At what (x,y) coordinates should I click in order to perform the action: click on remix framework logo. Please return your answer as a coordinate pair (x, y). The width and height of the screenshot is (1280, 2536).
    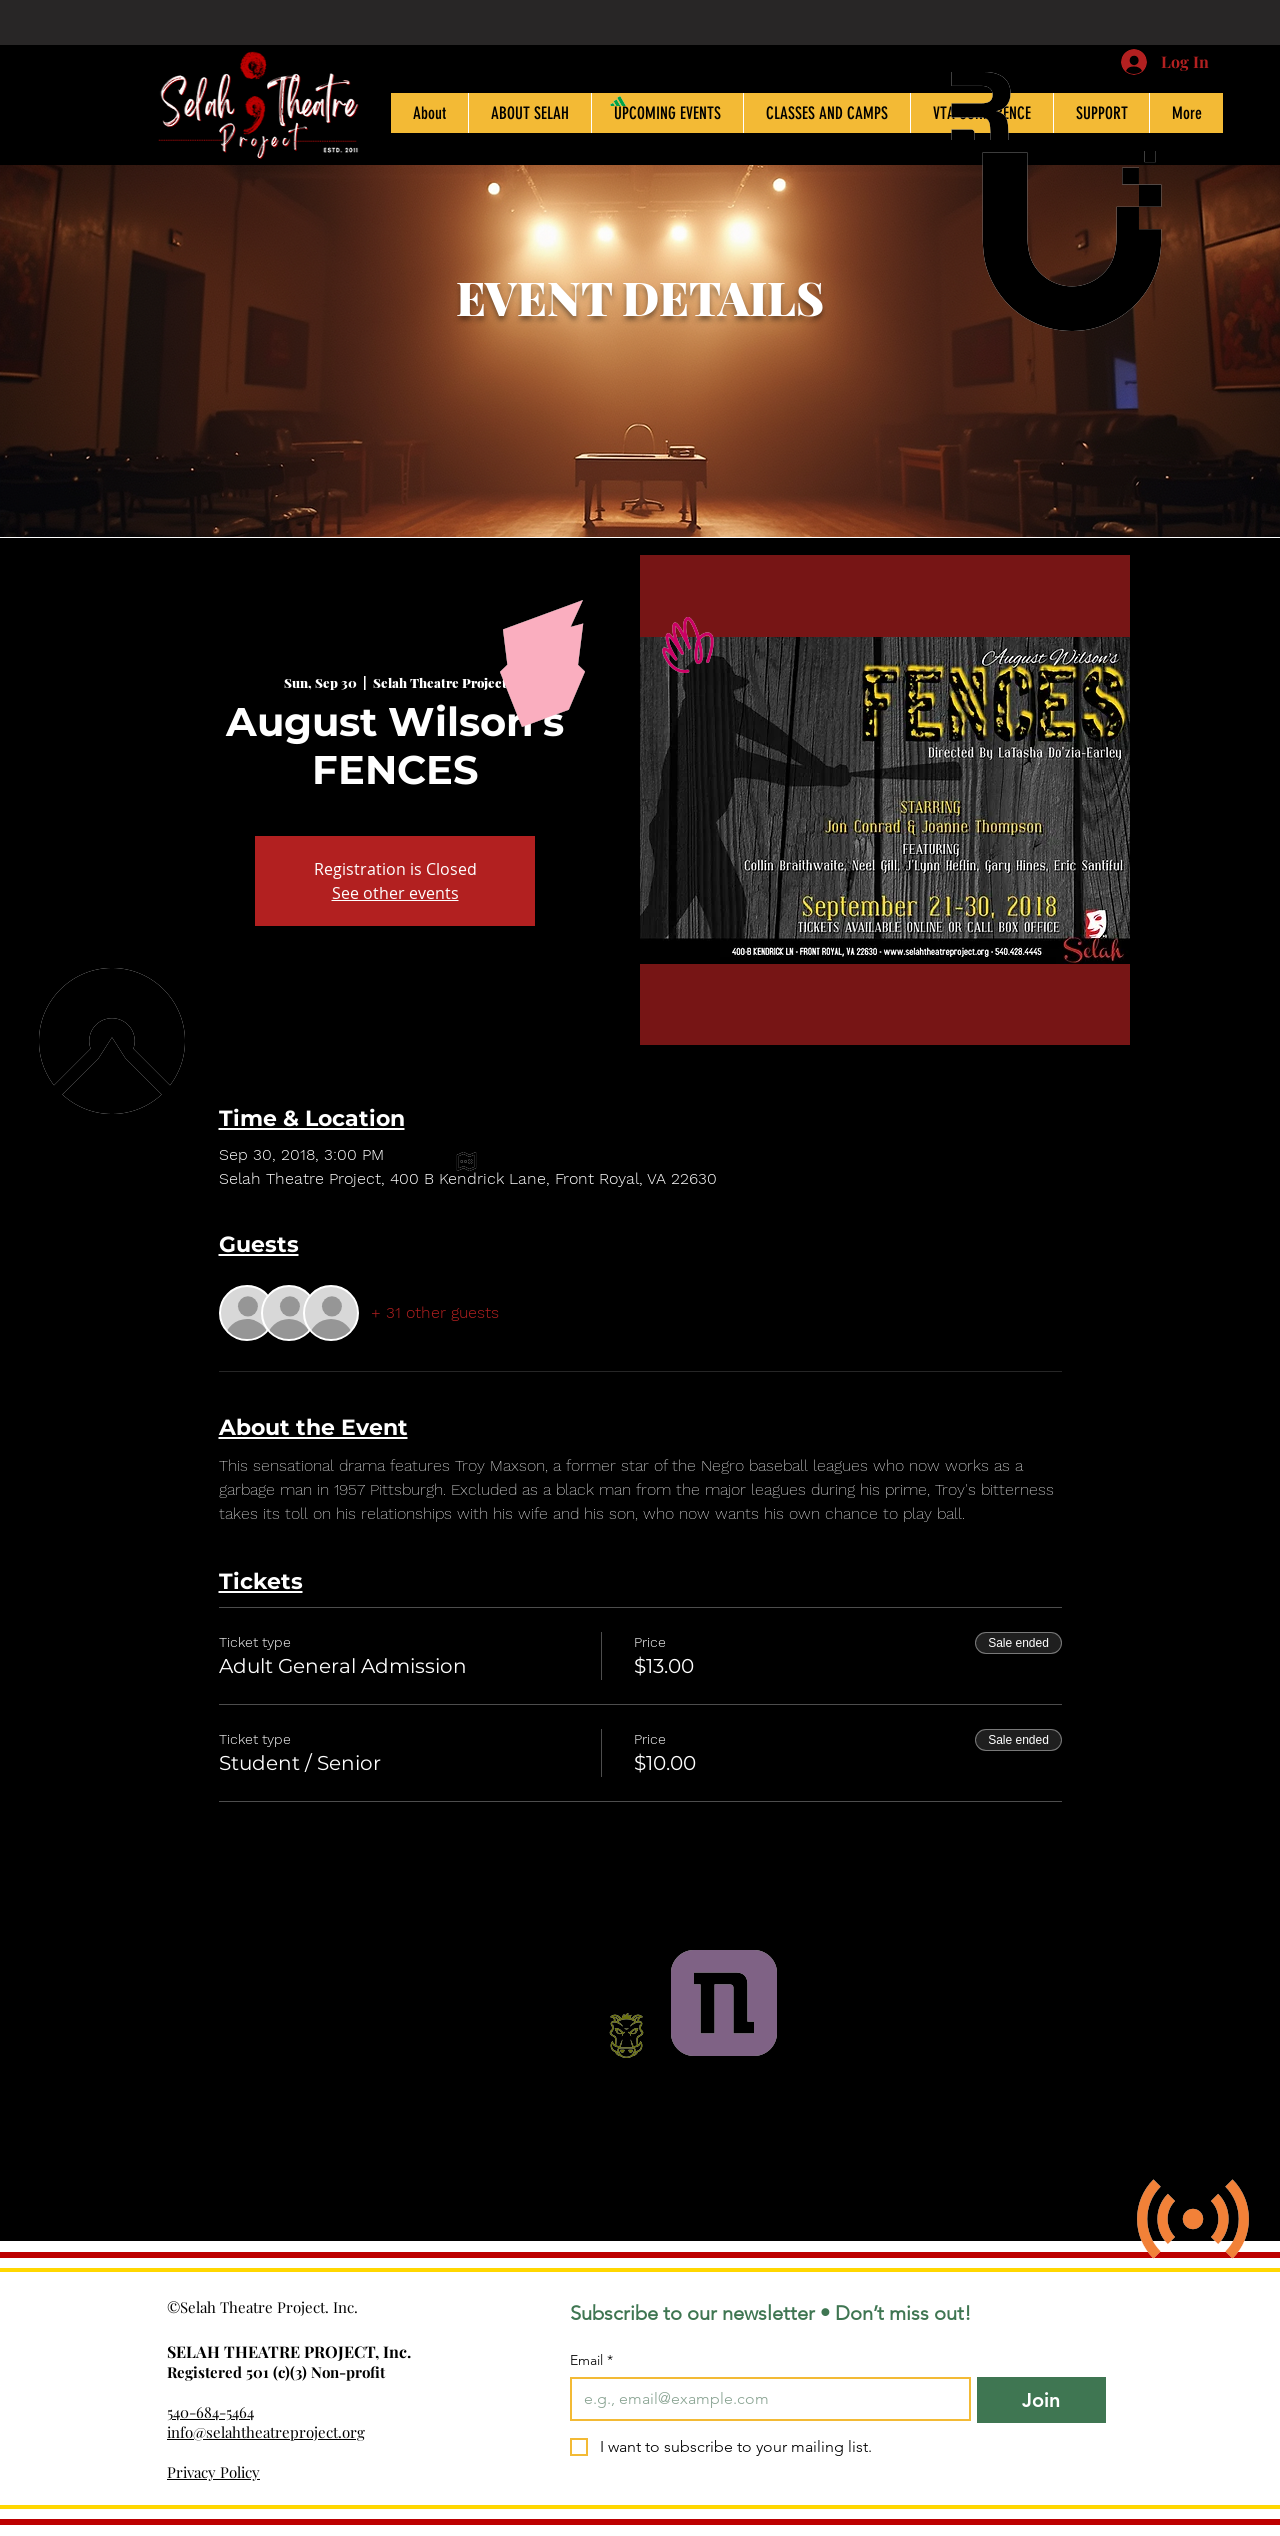
    Looking at the image, I should click on (981, 106).